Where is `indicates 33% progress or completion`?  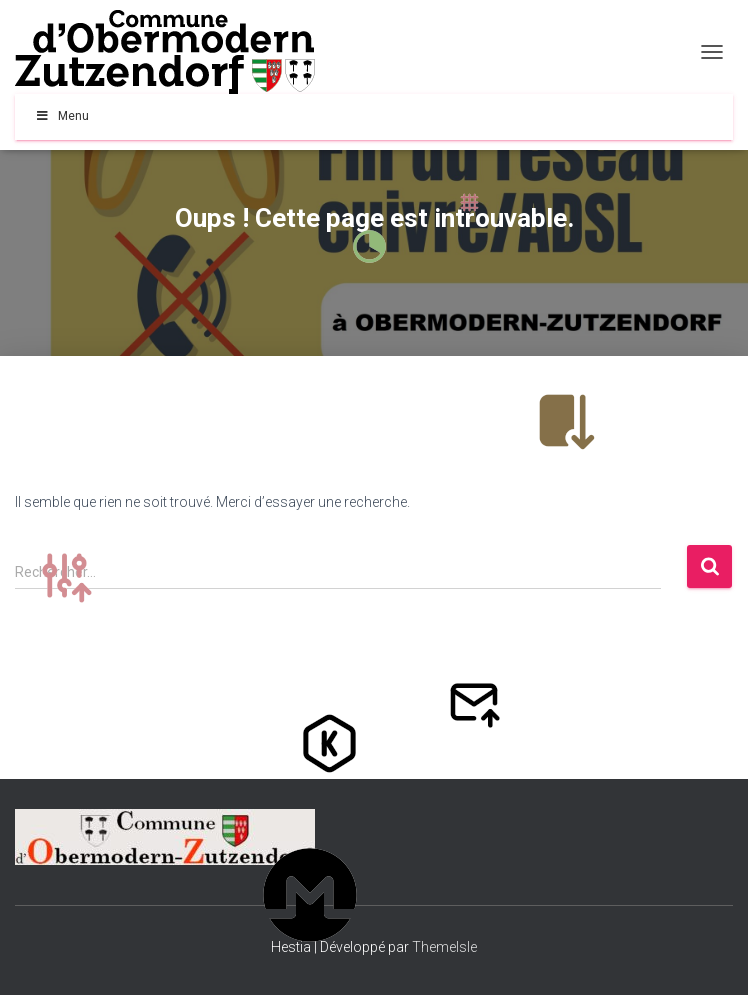 indicates 33% progress or completion is located at coordinates (369, 246).